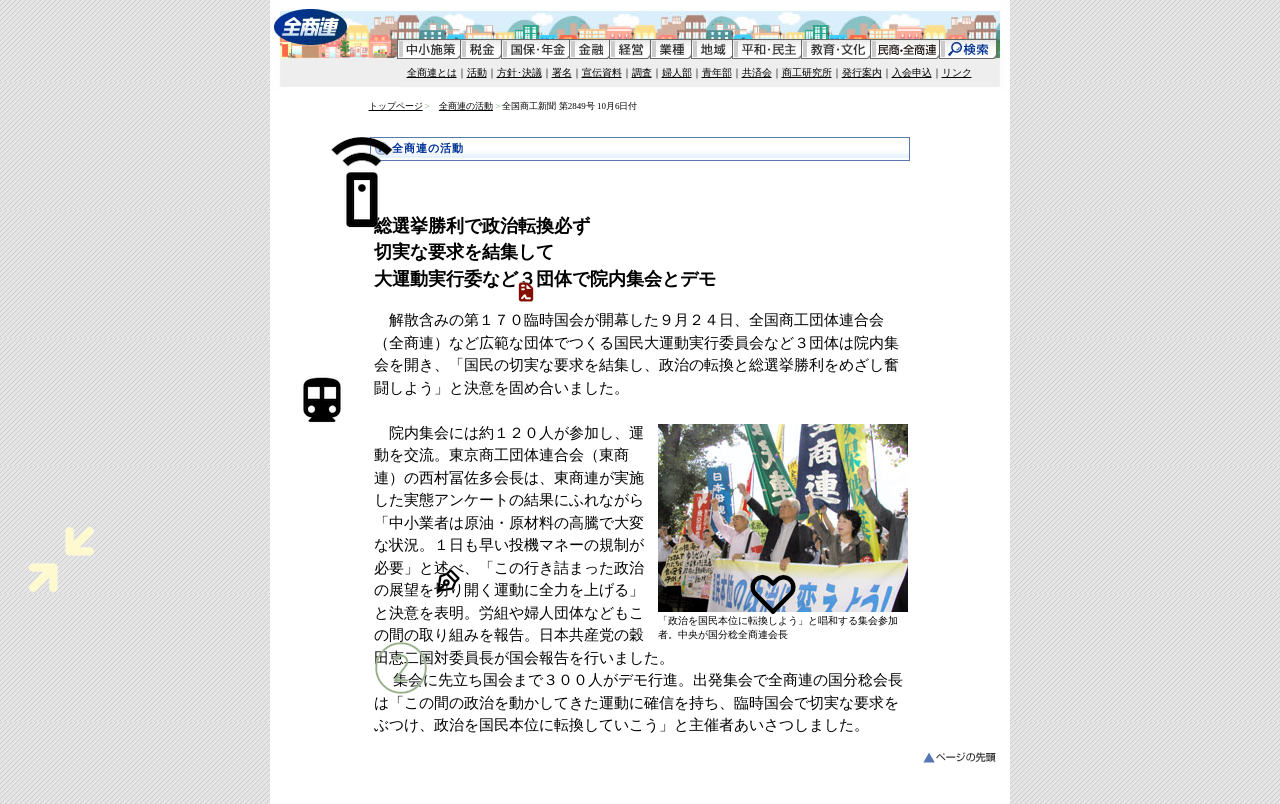  Describe the element at coordinates (447, 582) in the screenshot. I see `access drawing or illustration tools` at that location.